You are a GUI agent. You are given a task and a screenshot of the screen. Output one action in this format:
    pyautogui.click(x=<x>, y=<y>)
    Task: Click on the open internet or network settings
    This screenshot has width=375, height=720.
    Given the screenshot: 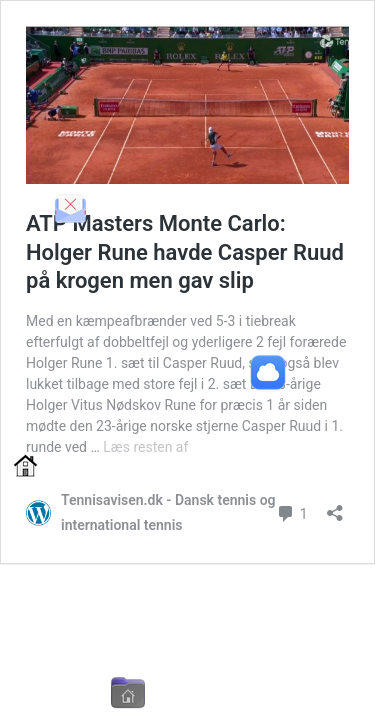 What is the action you would take?
    pyautogui.click(x=268, y=373)
    